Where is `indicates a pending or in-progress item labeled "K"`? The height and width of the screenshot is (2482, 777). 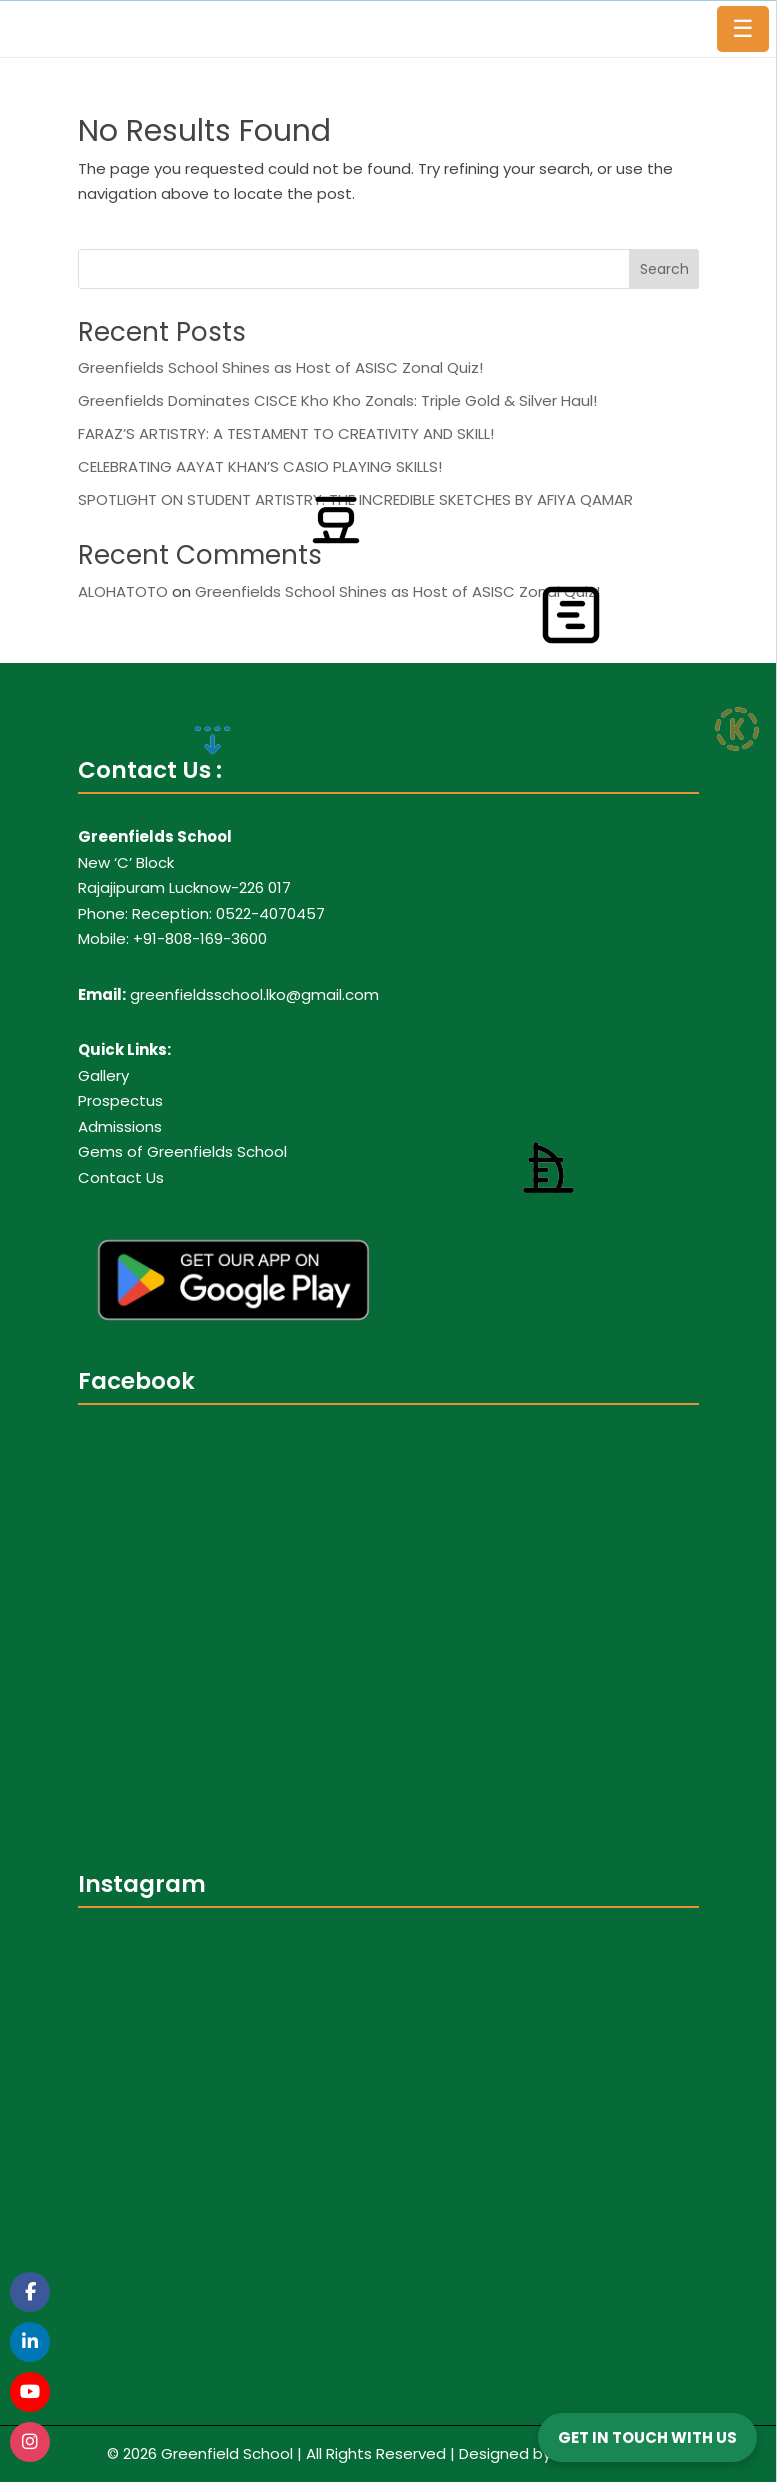
indicates a pending or in-progress item labeled "K" is located at coordinates (737, 729).